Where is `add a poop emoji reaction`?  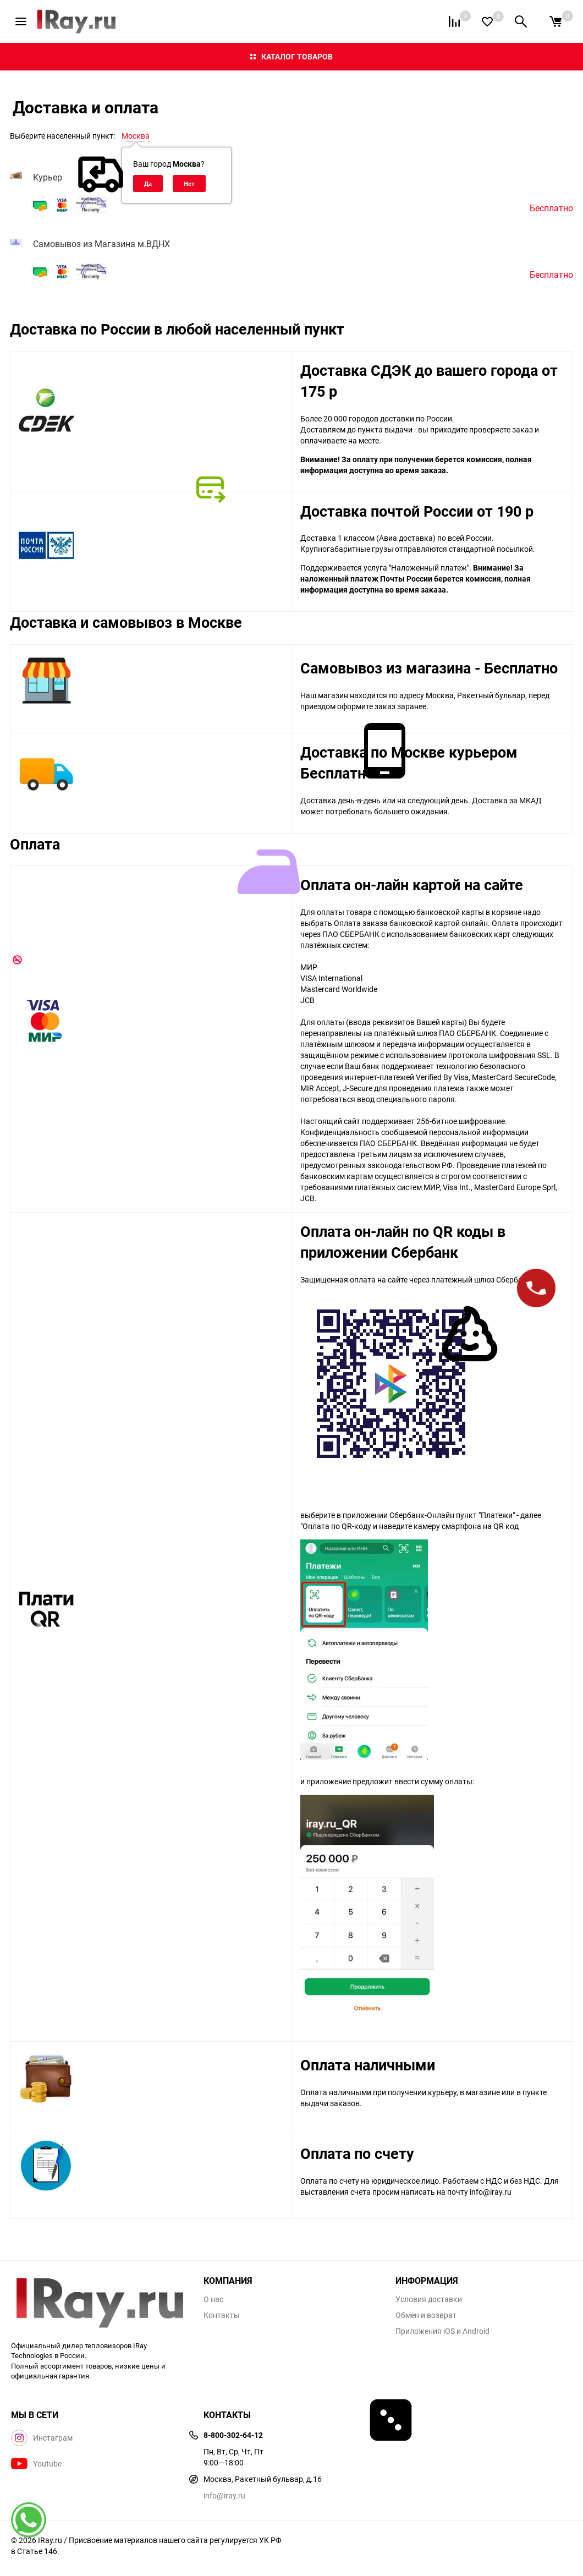
add a poop emoji reaction is located at coordinates (470, 1334).